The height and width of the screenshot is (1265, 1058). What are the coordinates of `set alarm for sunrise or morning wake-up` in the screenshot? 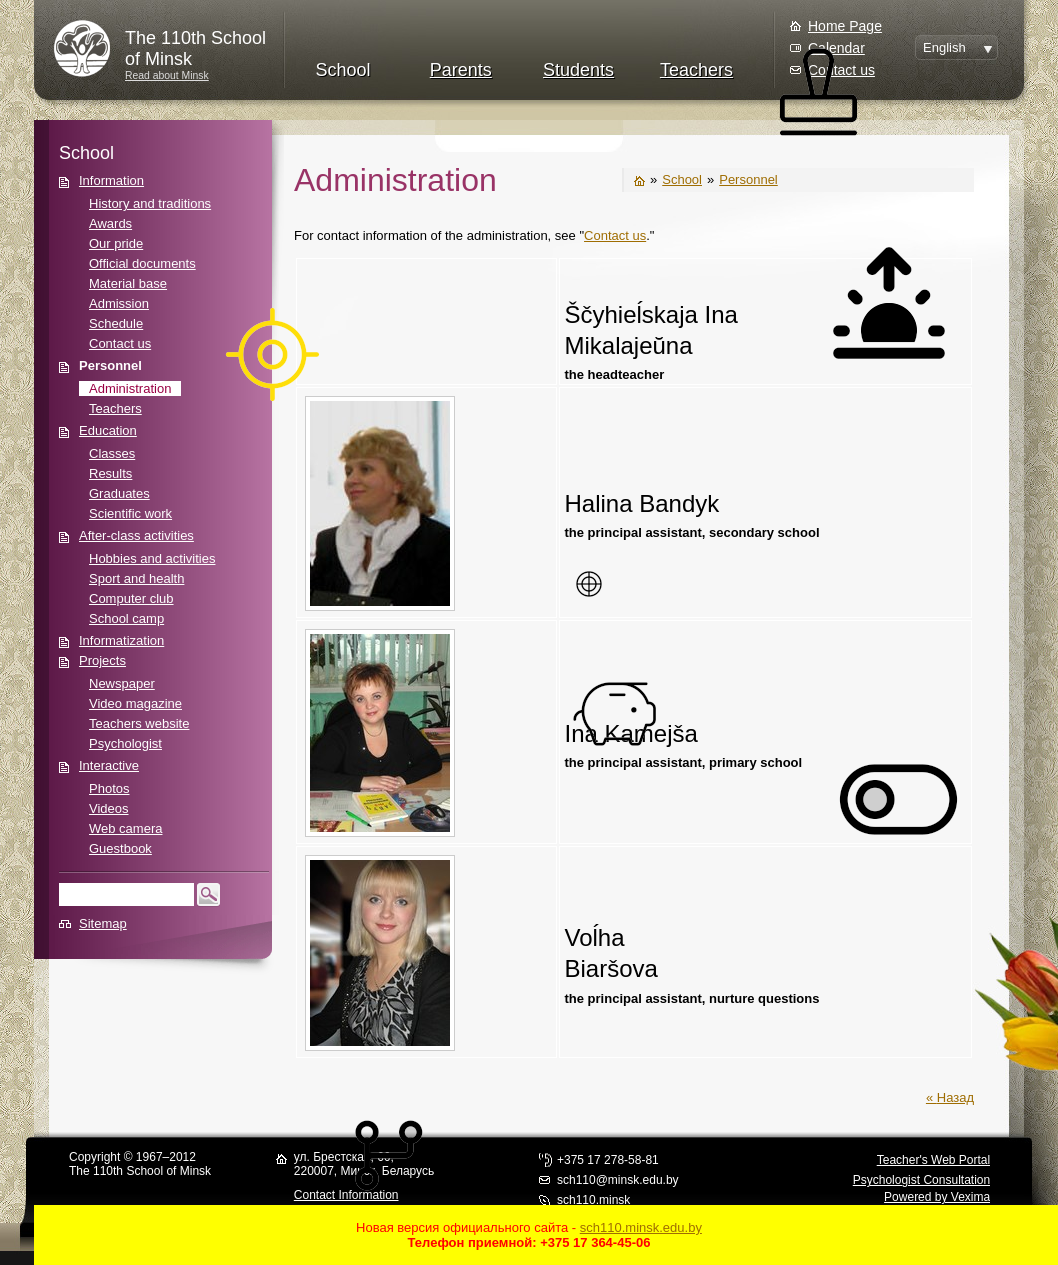 It's located at (889, 303).